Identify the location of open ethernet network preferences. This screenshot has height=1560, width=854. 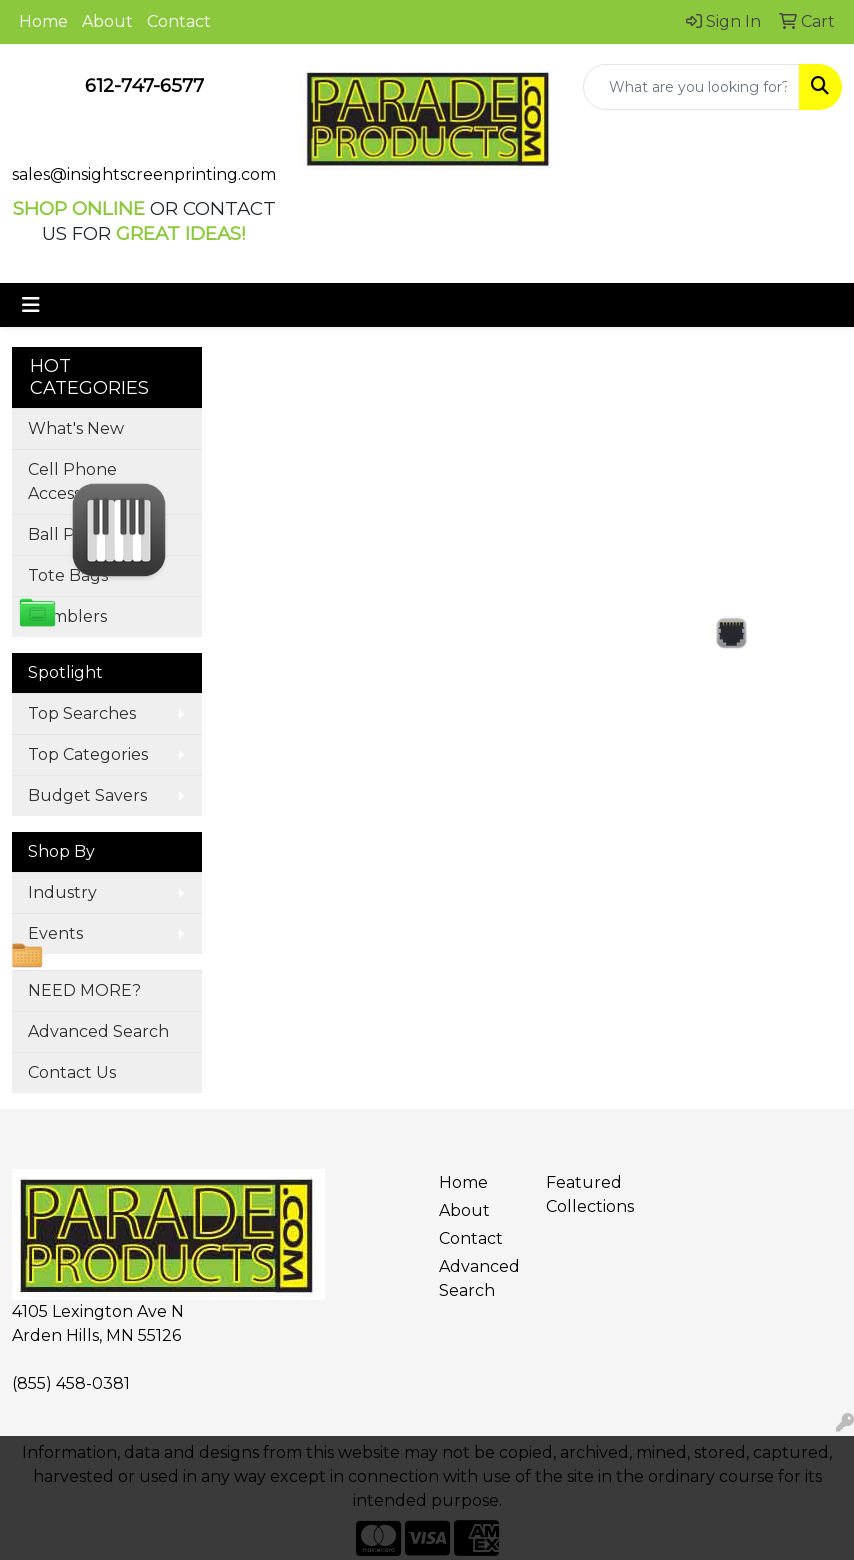
(731, 633).